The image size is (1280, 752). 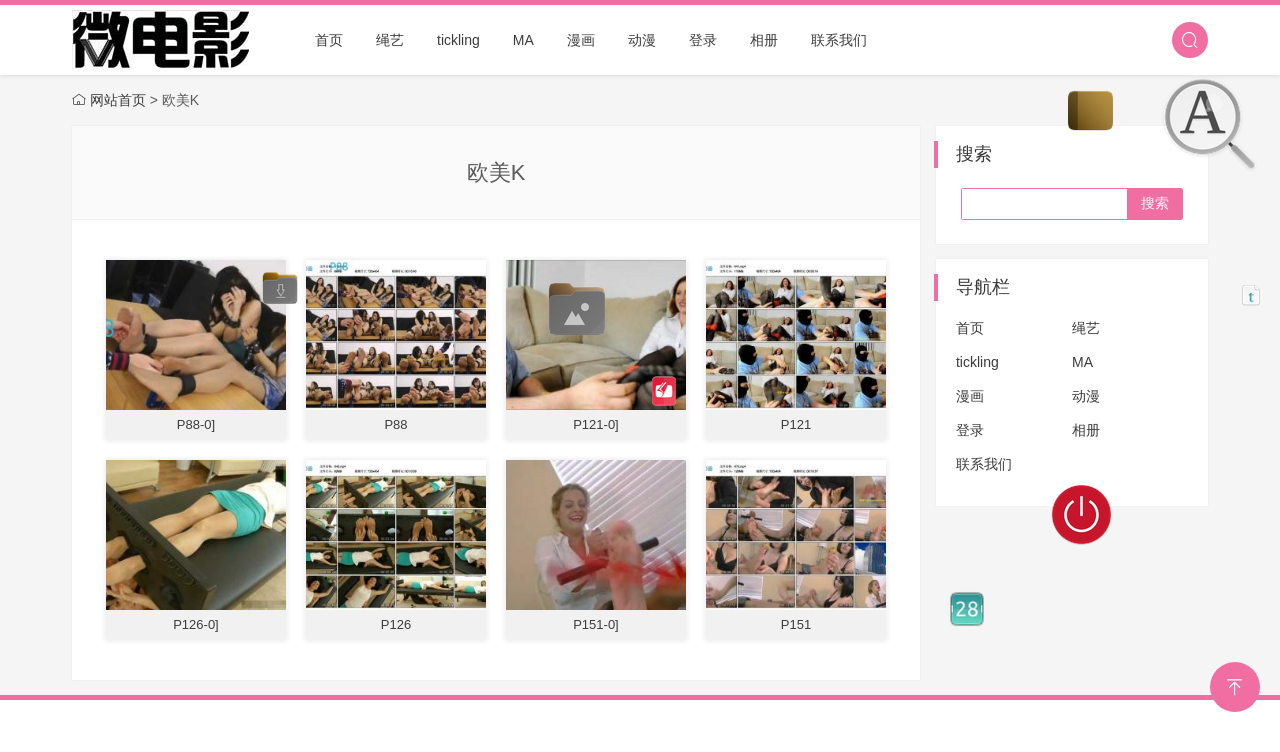 What do you see at coordinates (1209, 123) in the screenshot?
I see `search within a project` at bounding box center [1209, 123].